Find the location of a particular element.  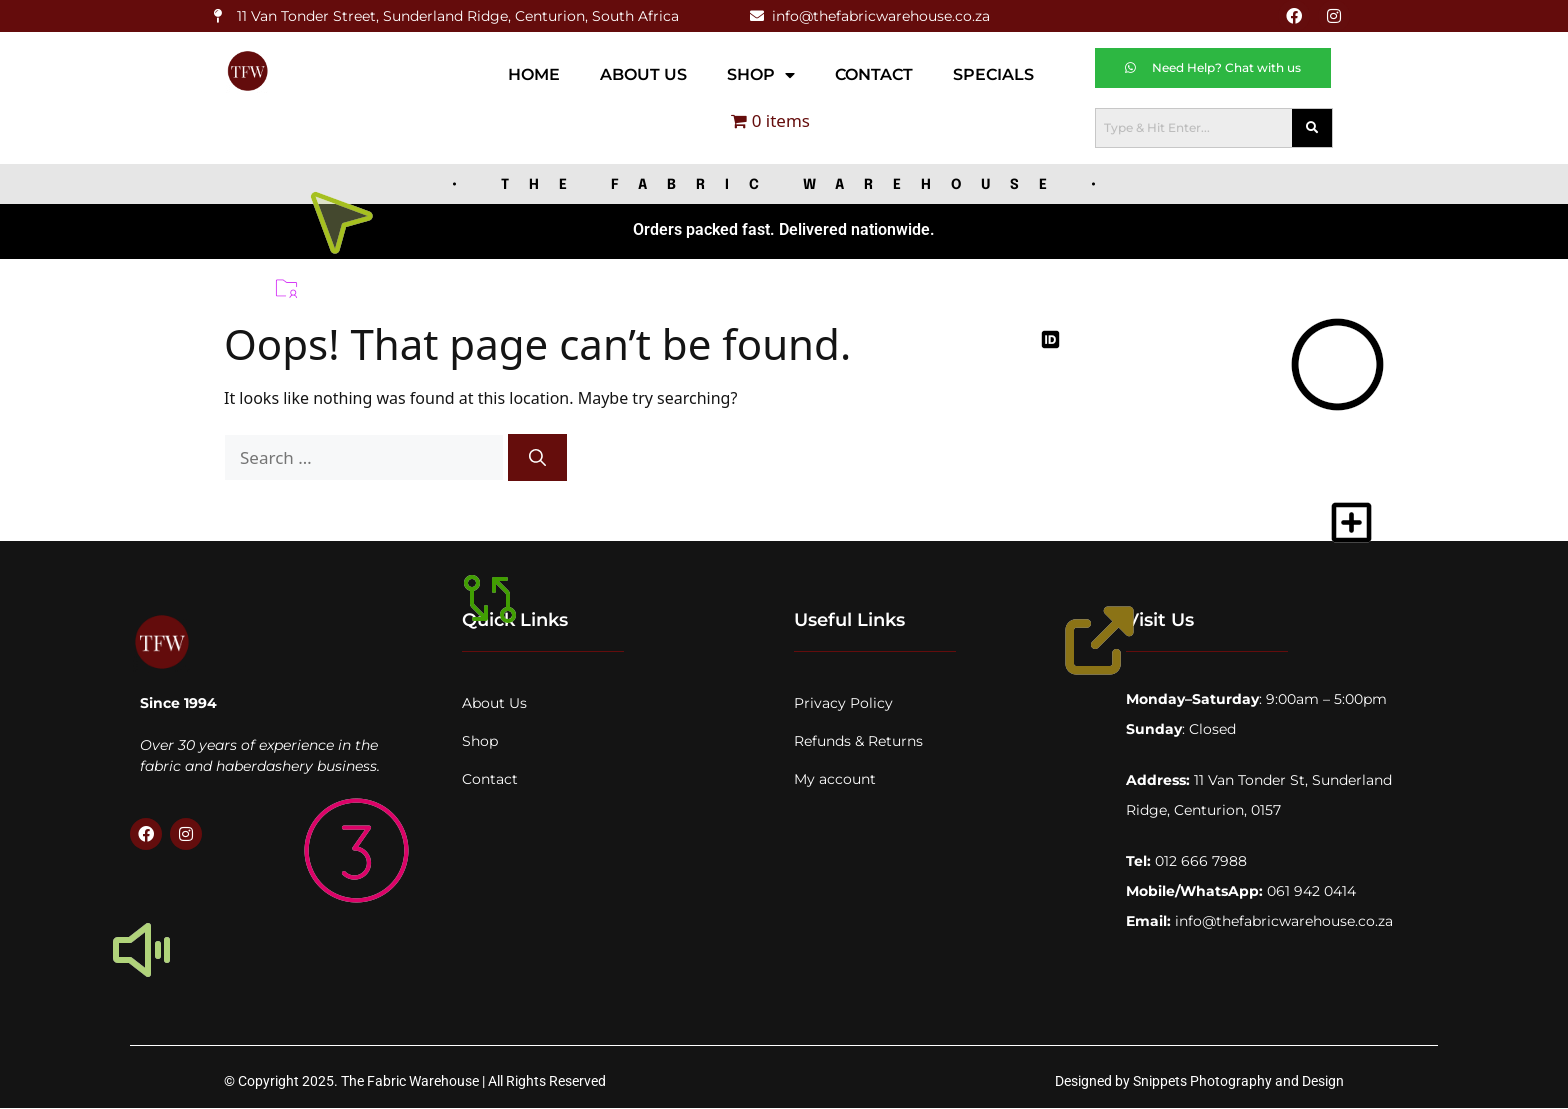

open link in a new tab or window is located at coordinates (1099, 640).